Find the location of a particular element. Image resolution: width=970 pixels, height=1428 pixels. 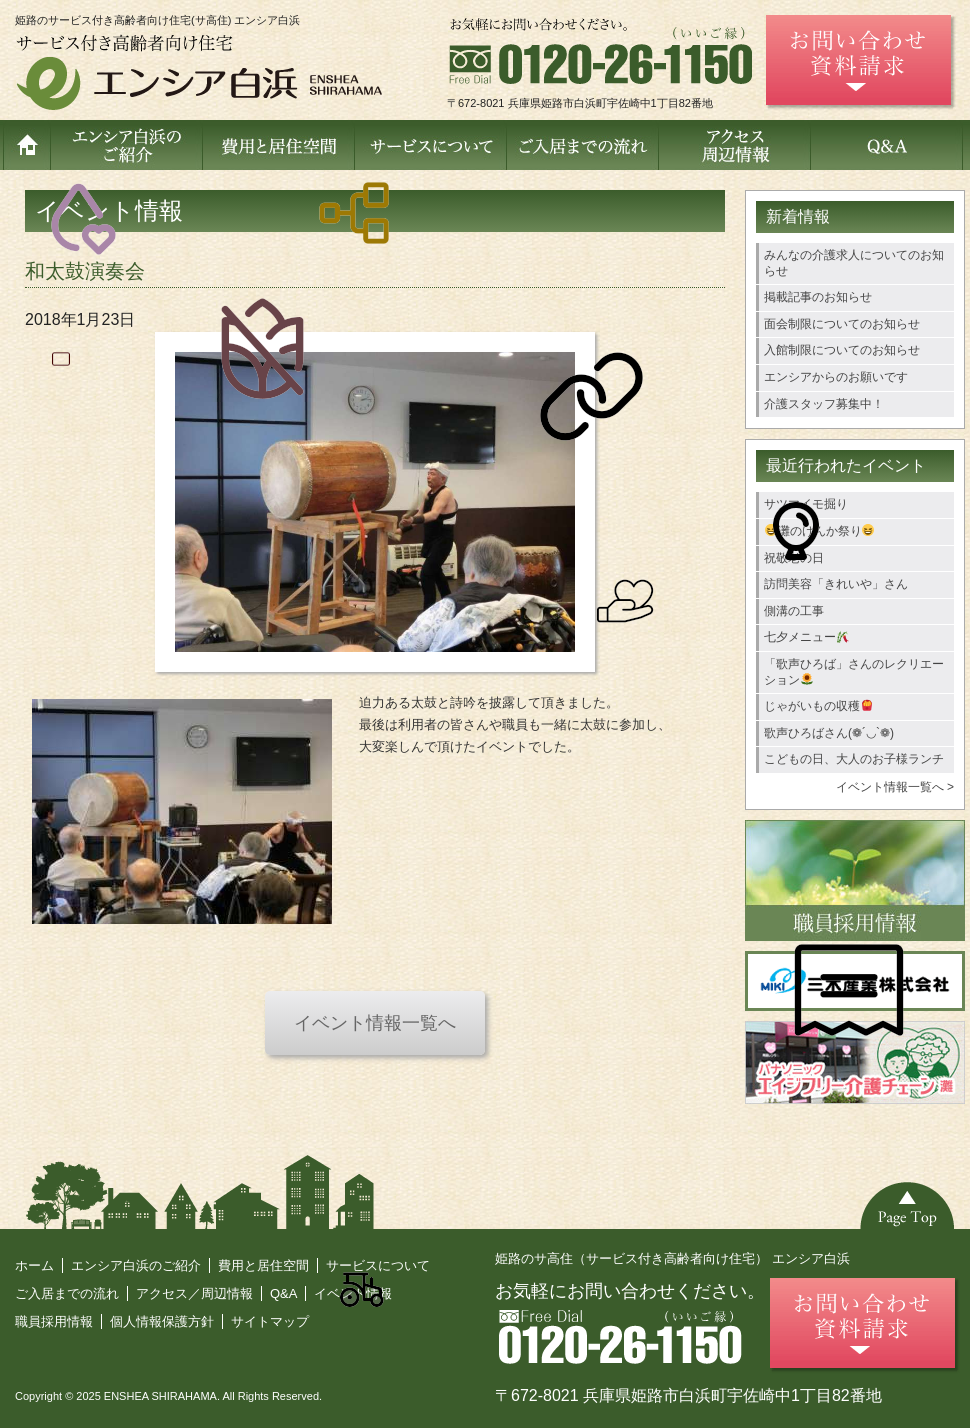

switch to landscape tablet view is located at coordinates (61, 359).